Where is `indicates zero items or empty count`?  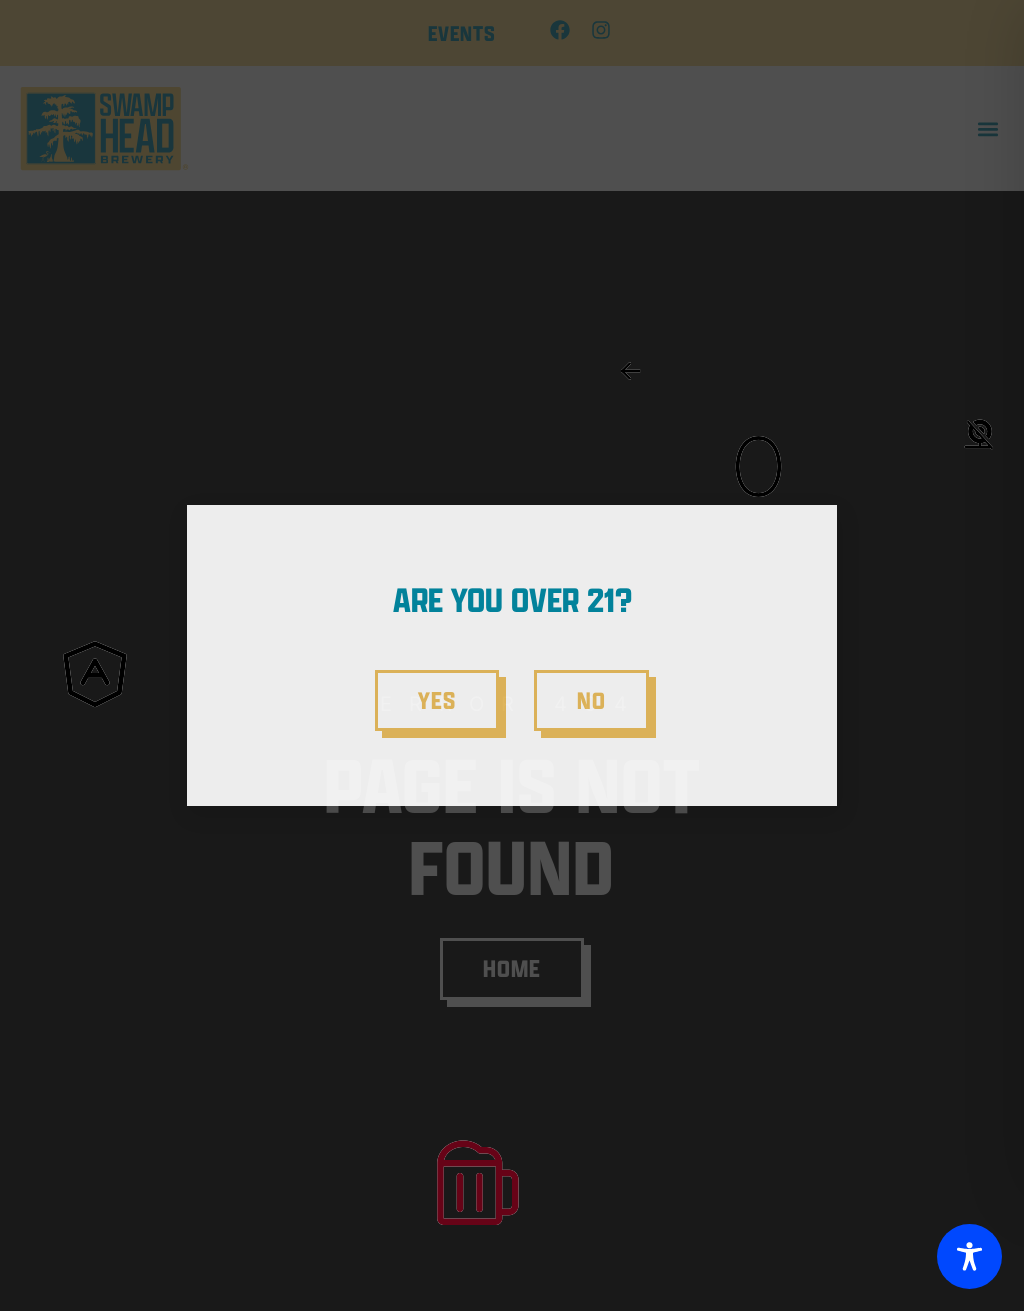 indicates zero items or empty count is located at coordinates (758, 466).